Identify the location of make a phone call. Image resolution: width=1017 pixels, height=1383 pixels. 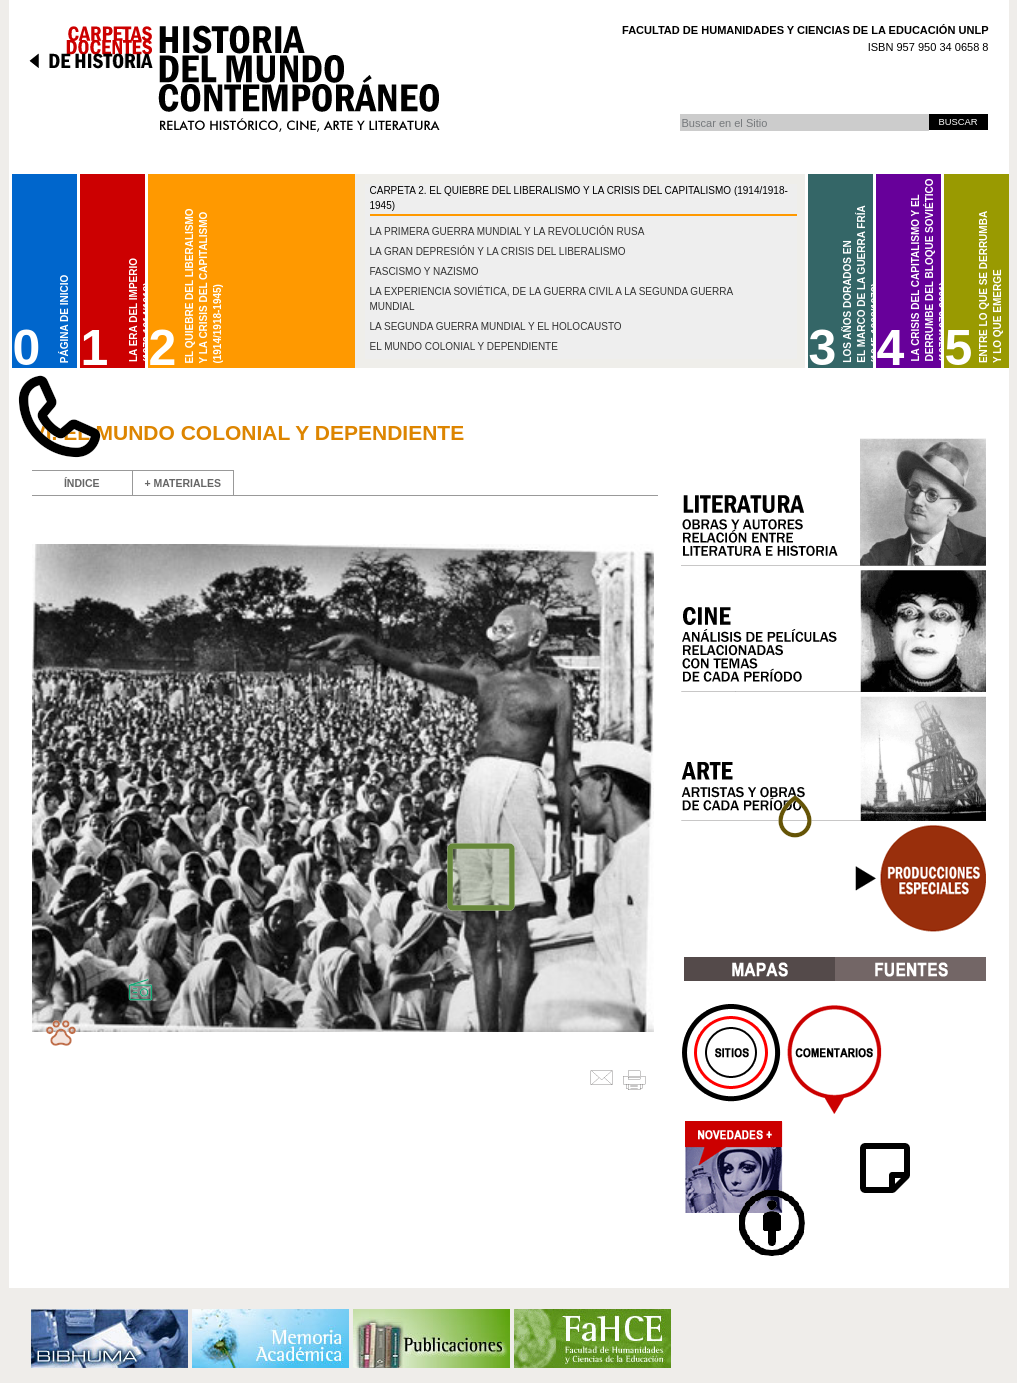
(58, 418).